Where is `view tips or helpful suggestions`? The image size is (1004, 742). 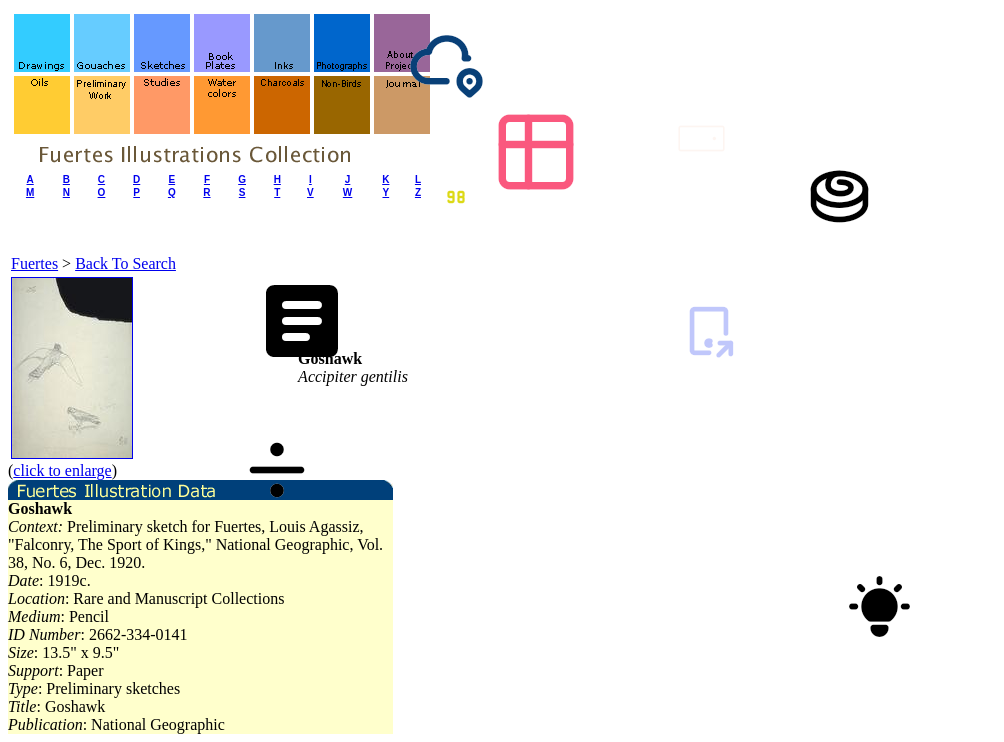 view tips or helpful suggestions is located at coordinates (879, 606).